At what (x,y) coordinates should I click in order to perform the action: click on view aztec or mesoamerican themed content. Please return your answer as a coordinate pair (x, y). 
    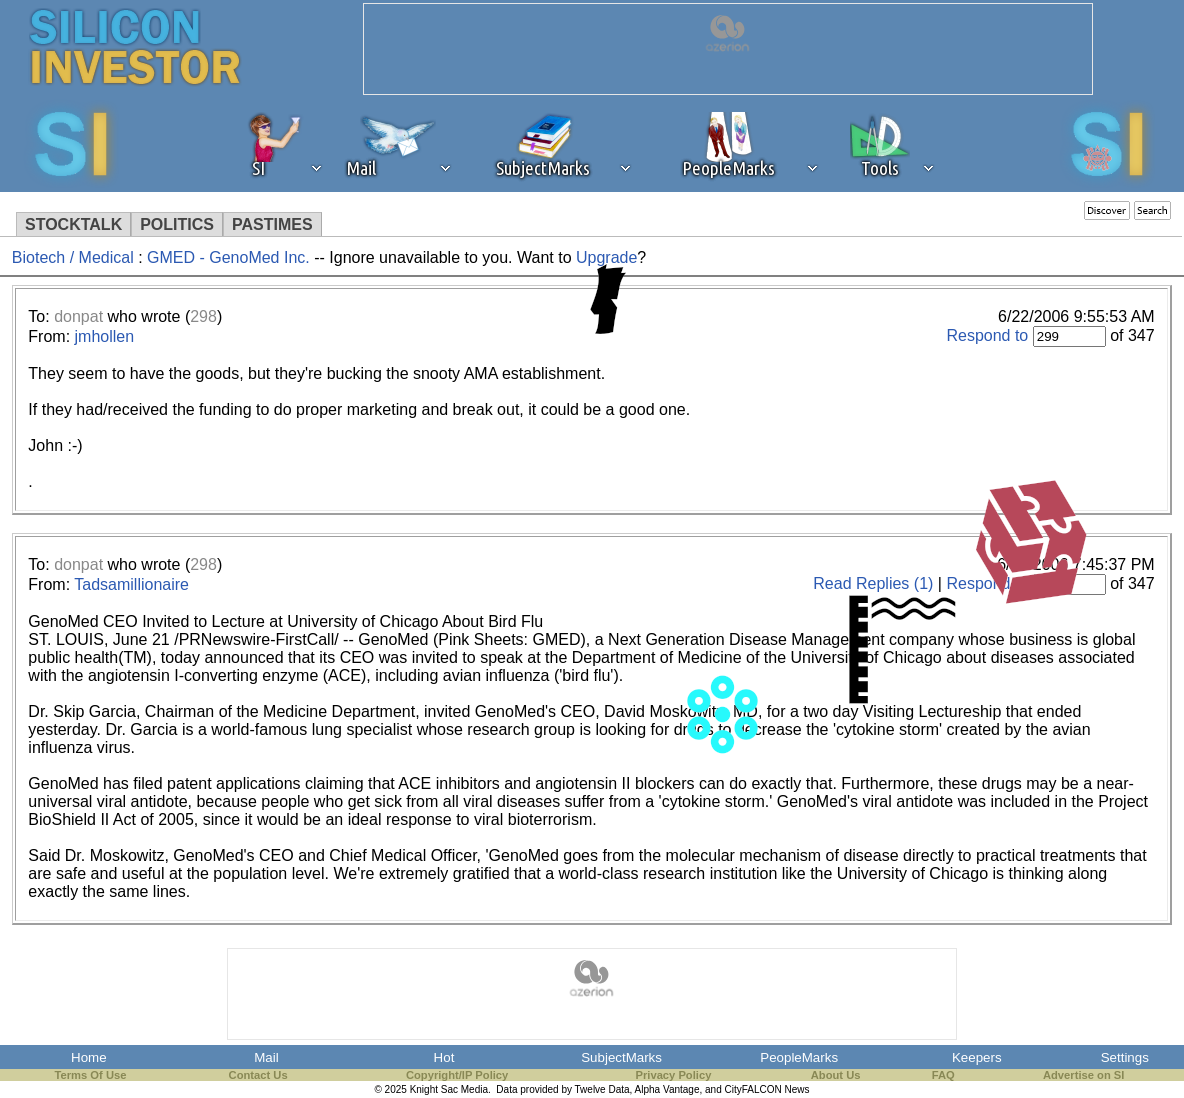
    Looking at the image, I should click on (1097, 157).